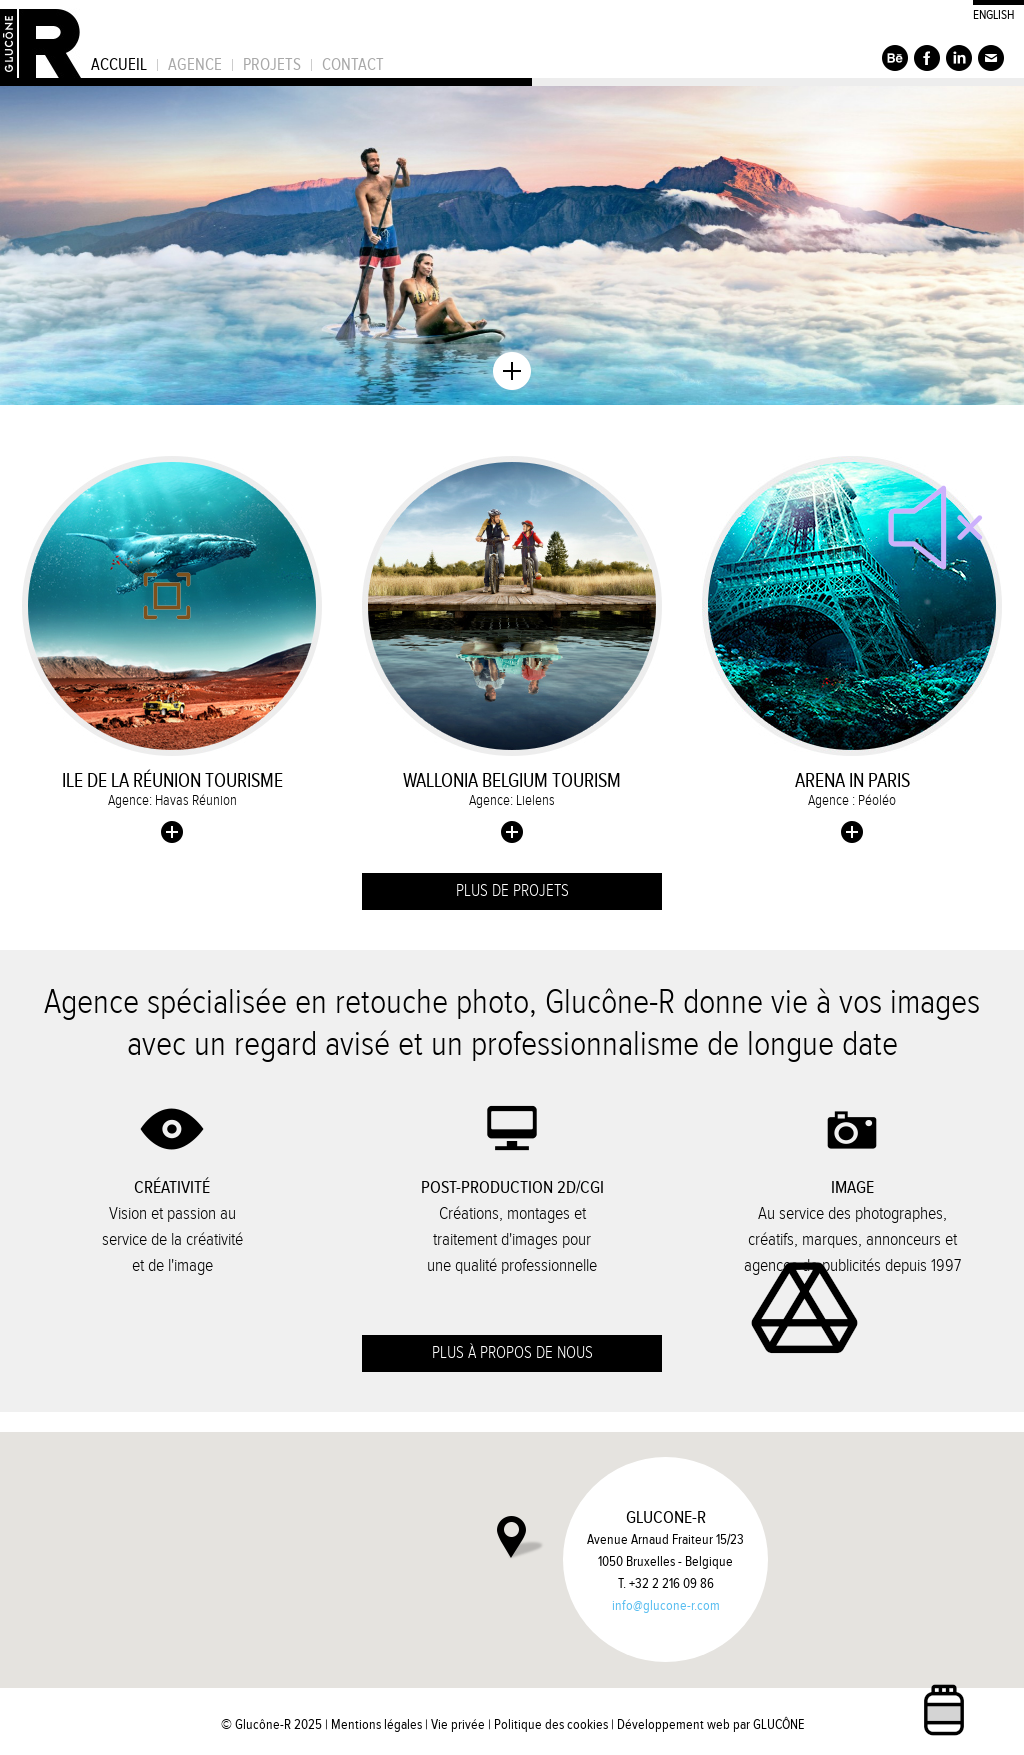 The width and height of the screenshot is (1024, 1755). What do you see at coordinates (167, 596) in the screenshot?
I see `scan a QR code or barcode` at bounding box center [167, 596].